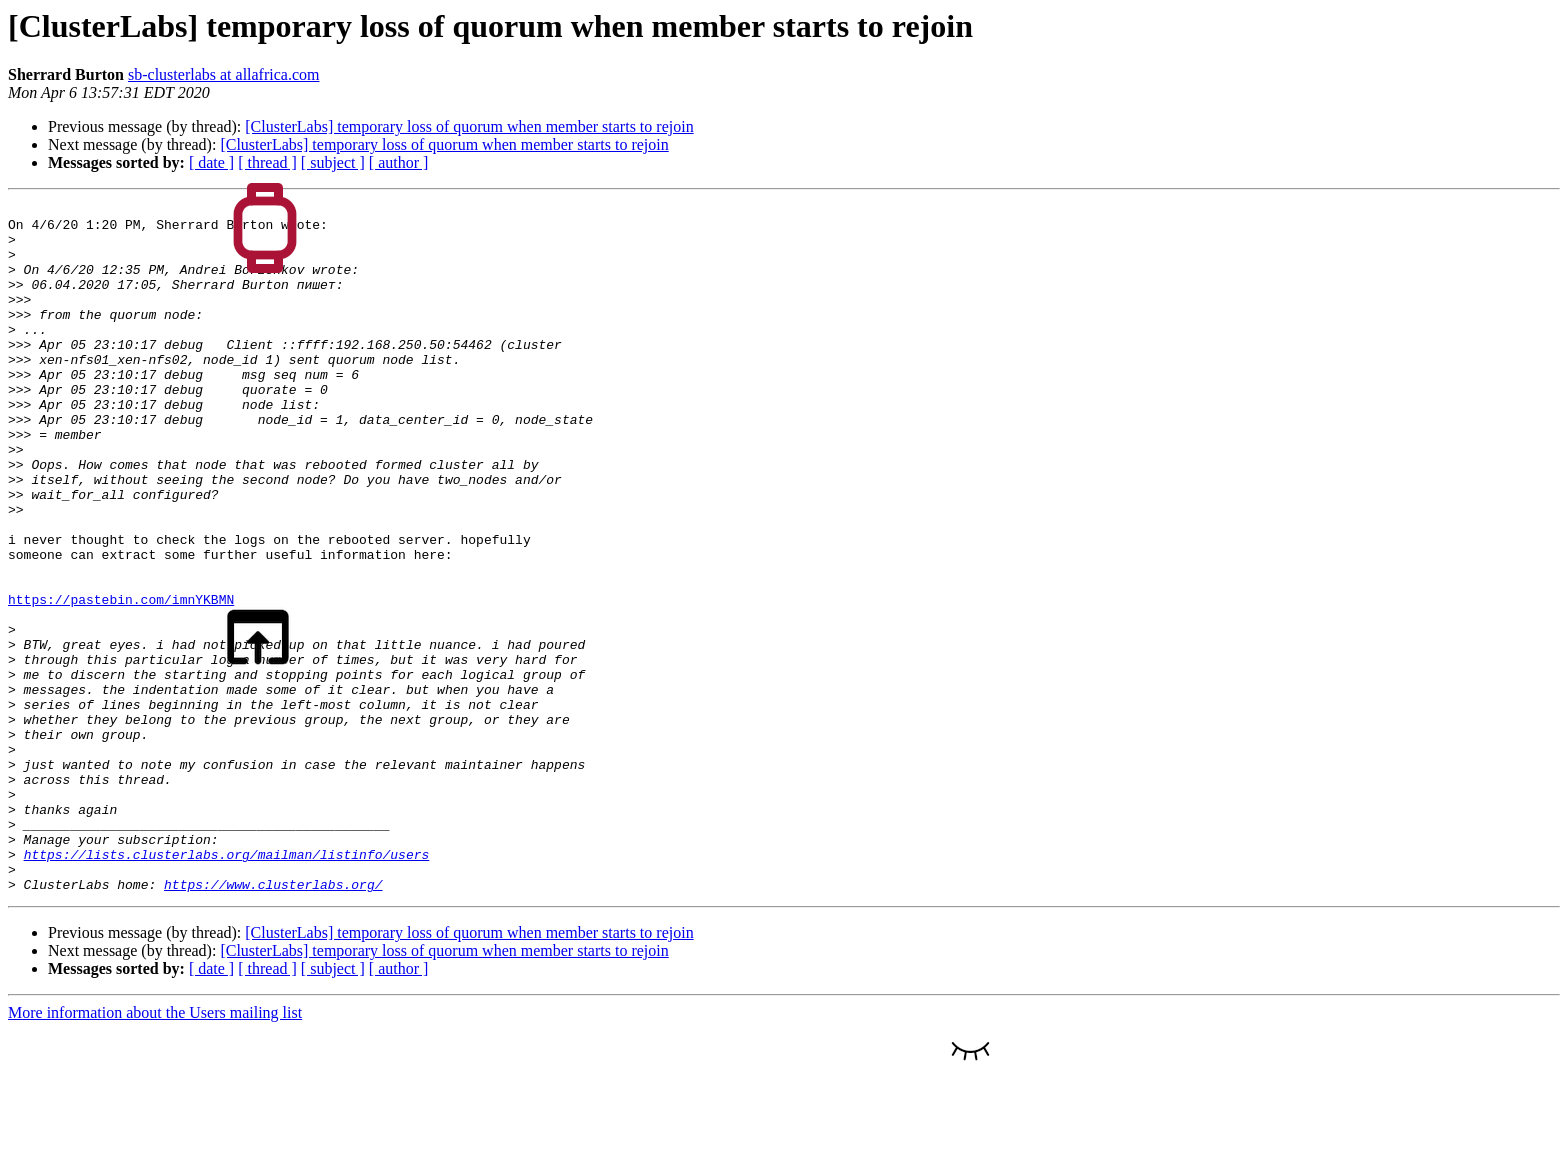 This screenshot has width=1568, height=1168. Describe the element at coordinates (265, 228) in the screenshot. I see `access smartwatch settings` at that location.